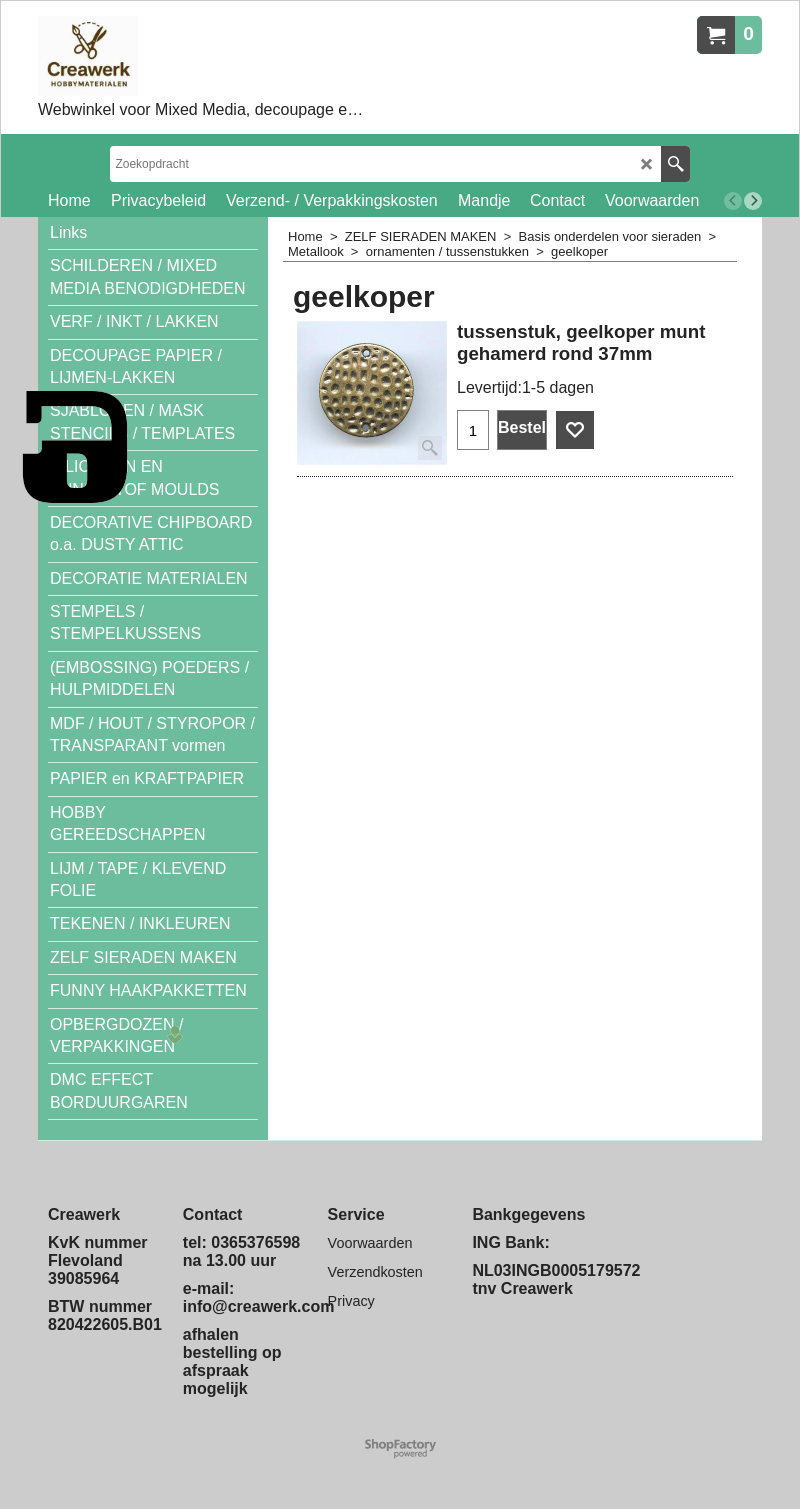 Image resolution: width=800 pixels, height=1509 pixels. Describe the element at coordinates (175, 1035) in the screenshot. I see `opsgenie incident management platform logo` at that location.